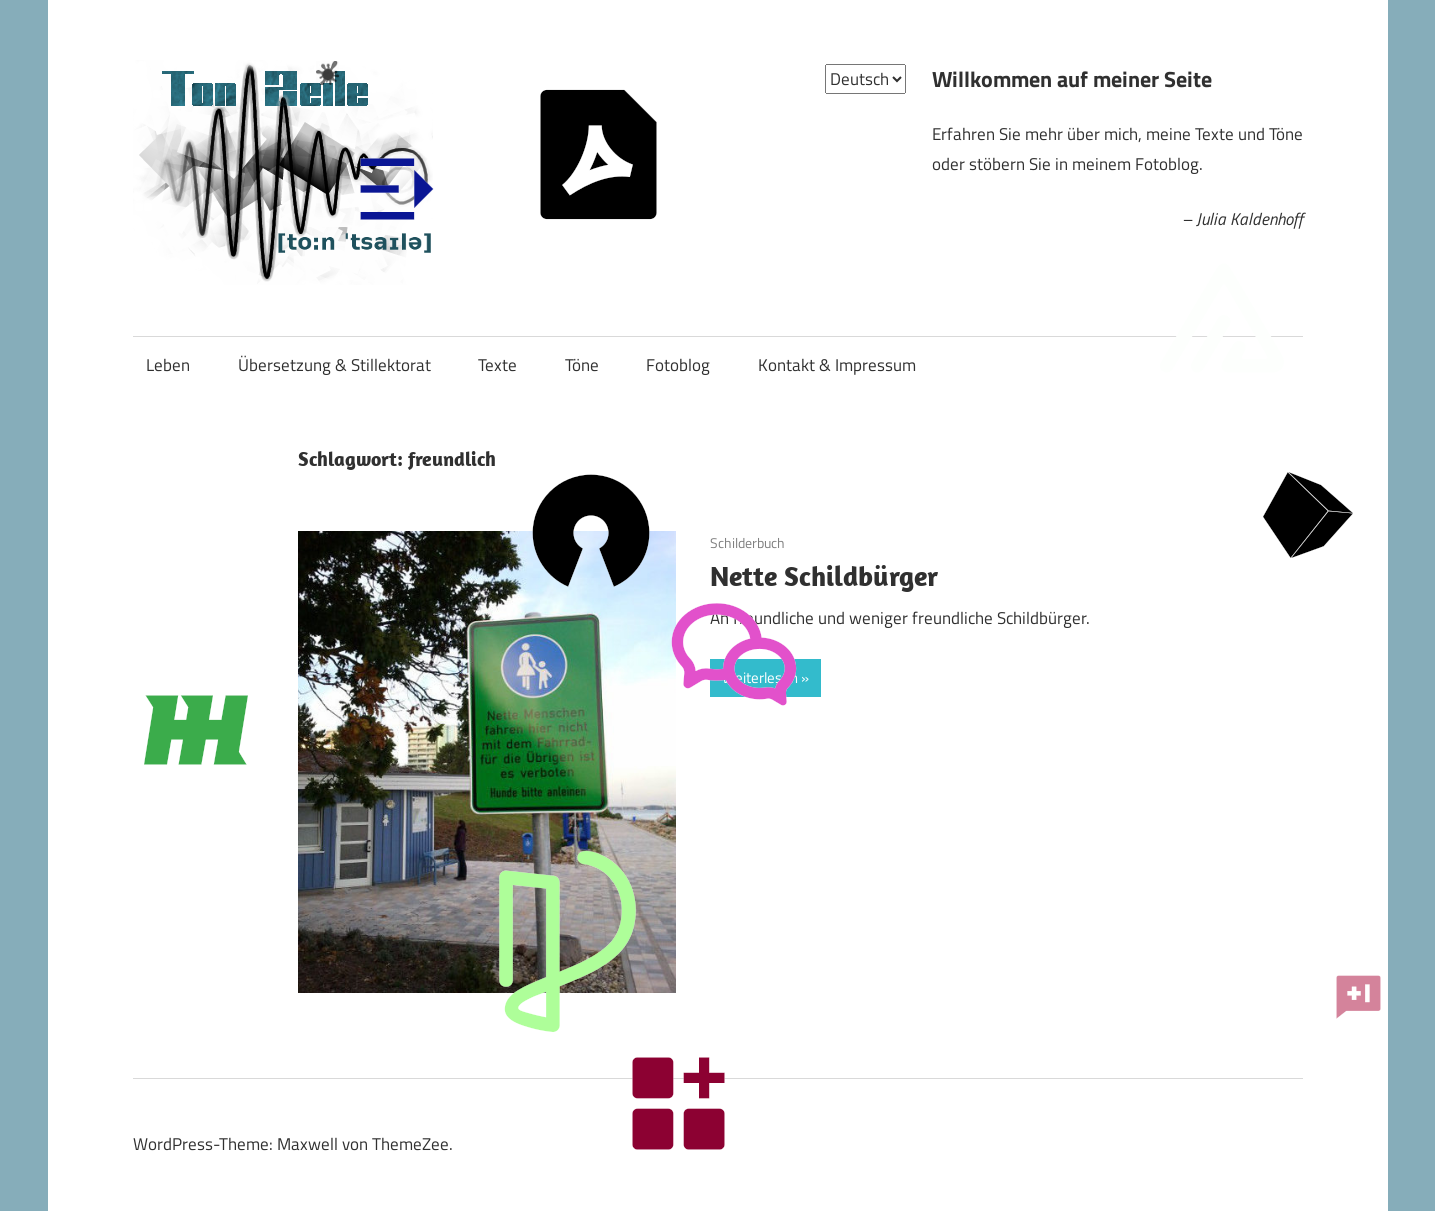 This screenshot has width=1435, height=1211. Describe the element at coordinates (567, 941) in the screenshot. I see `open Progate coding learning platform` at that location.